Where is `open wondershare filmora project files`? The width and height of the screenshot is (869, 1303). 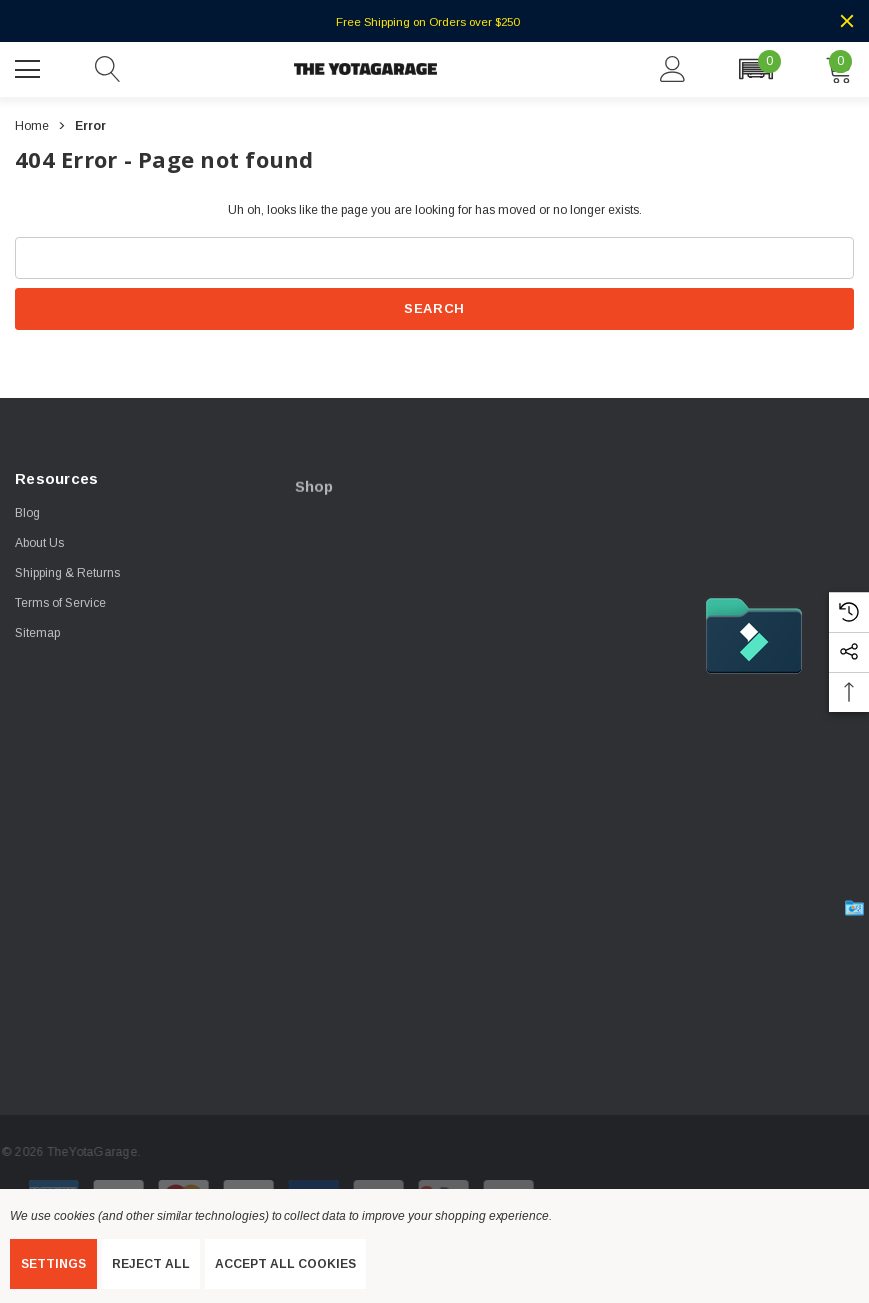 open wondershare filmora project files is located at coordinates (753, 638).